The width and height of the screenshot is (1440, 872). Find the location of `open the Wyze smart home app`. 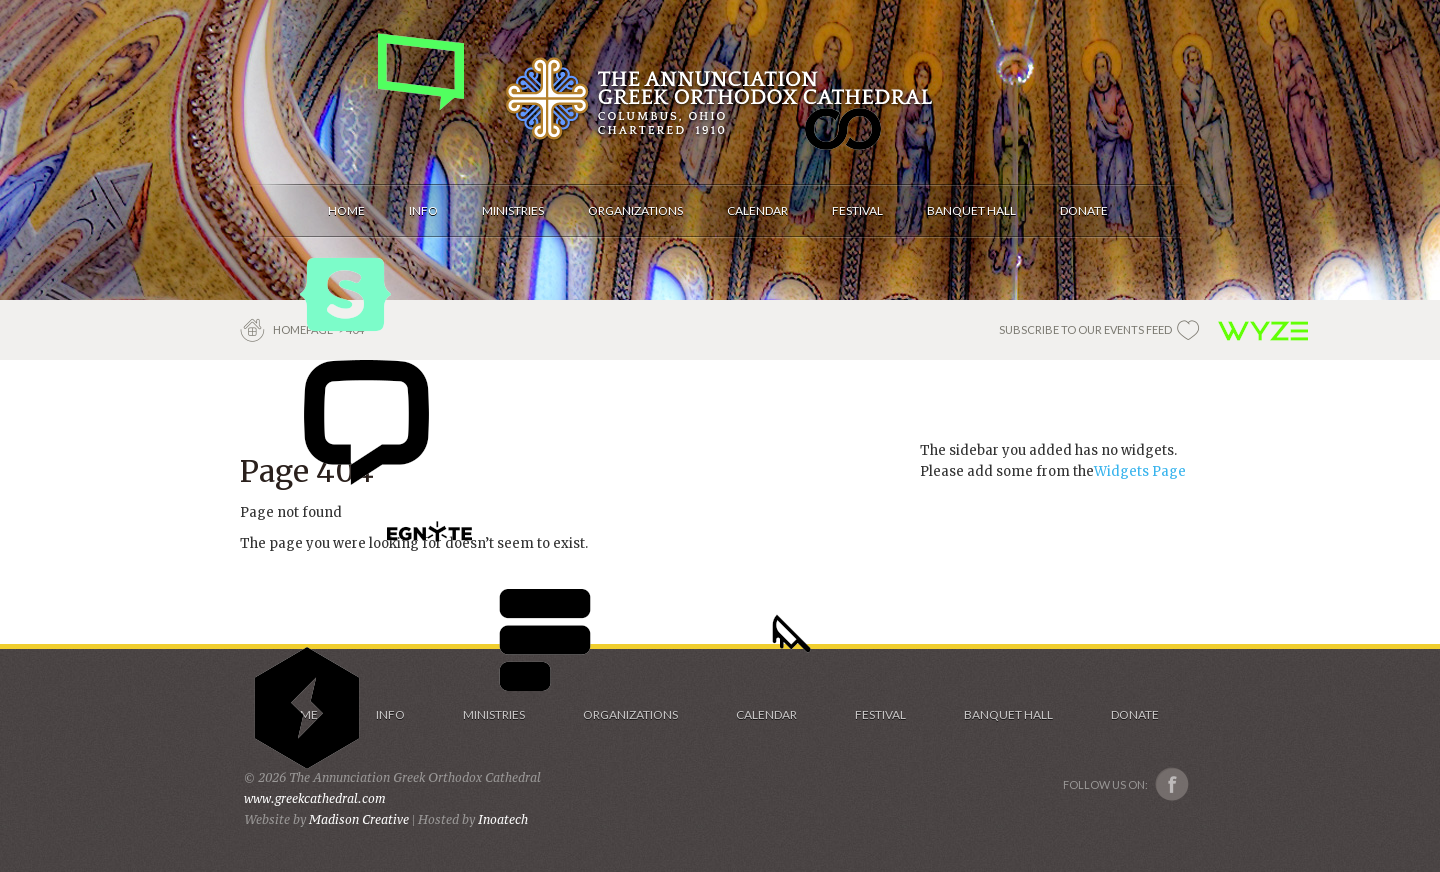

open the Wyze smart home app is located at coordinates (1263, 331).